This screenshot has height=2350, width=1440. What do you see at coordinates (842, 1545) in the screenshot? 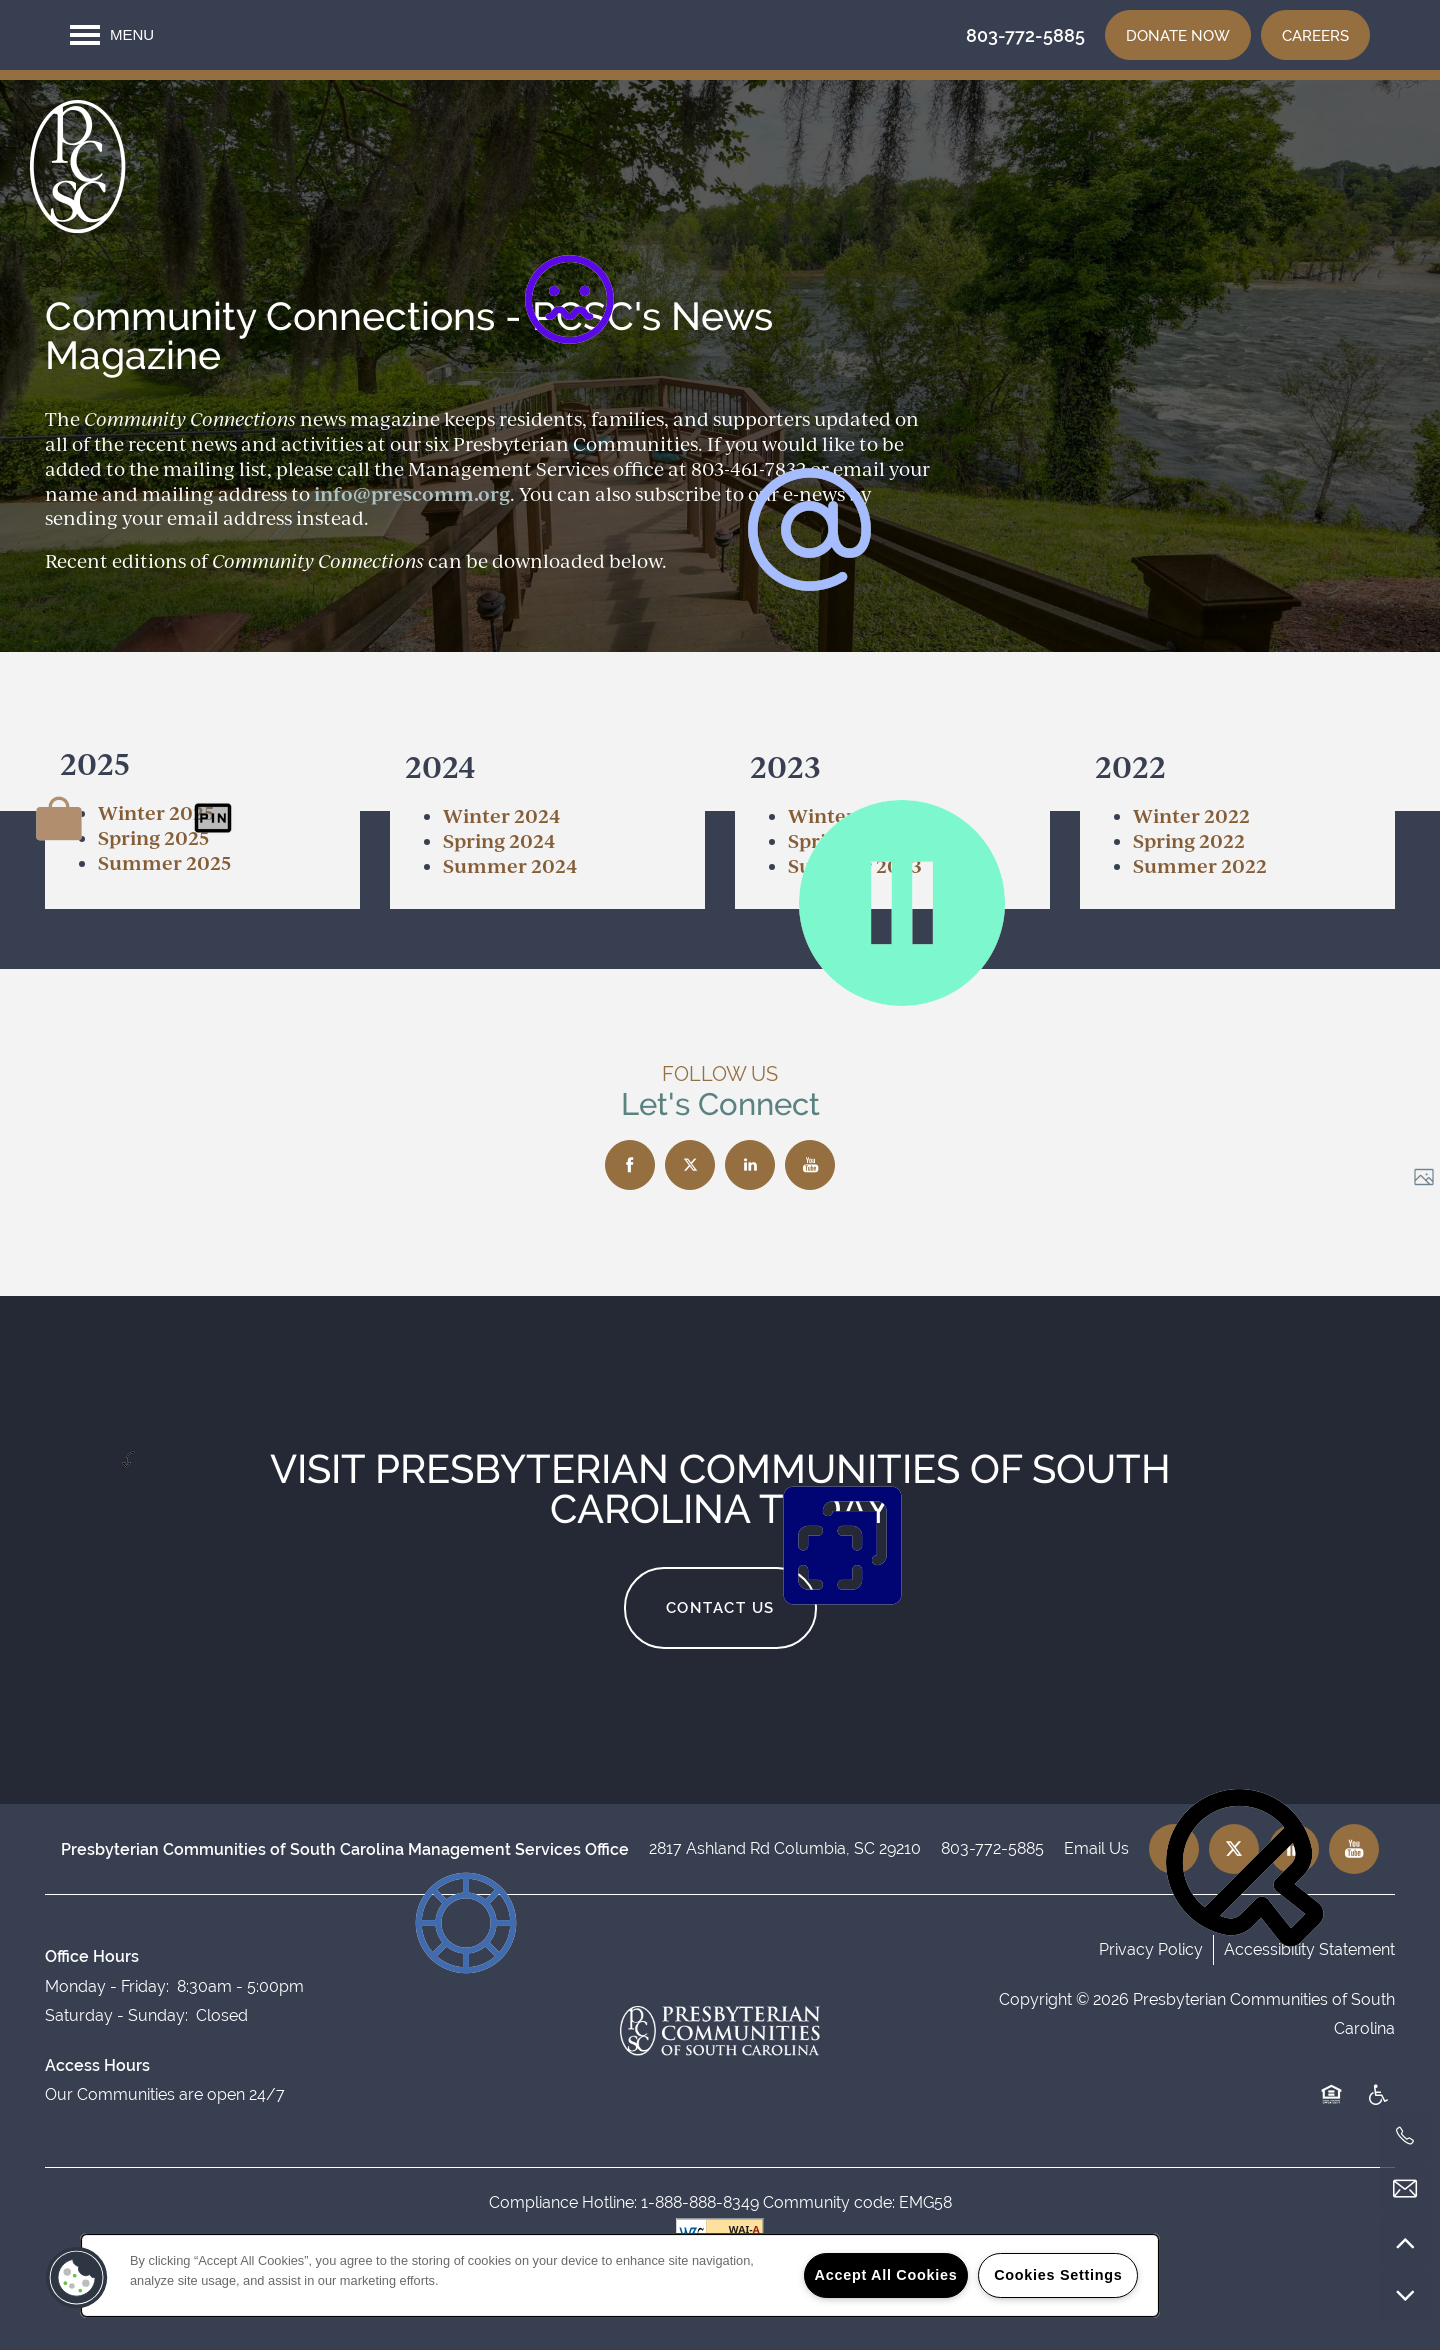
I see `bring selection to front layer` at bounding box center [842, 1545].